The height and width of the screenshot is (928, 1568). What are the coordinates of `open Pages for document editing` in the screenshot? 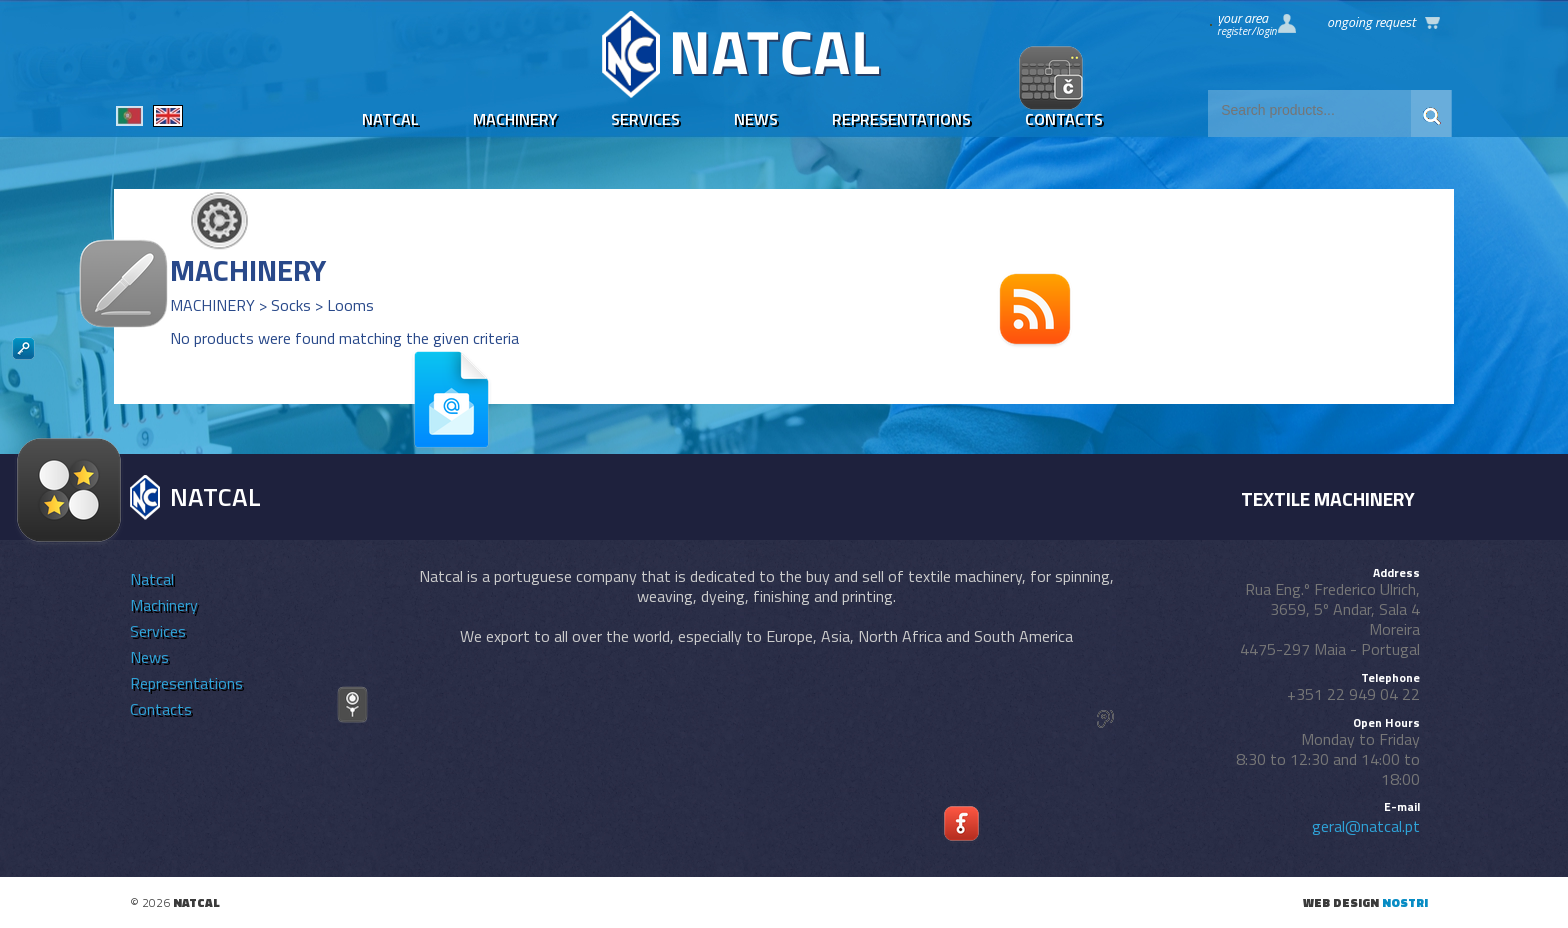 It's located at (123, 283).